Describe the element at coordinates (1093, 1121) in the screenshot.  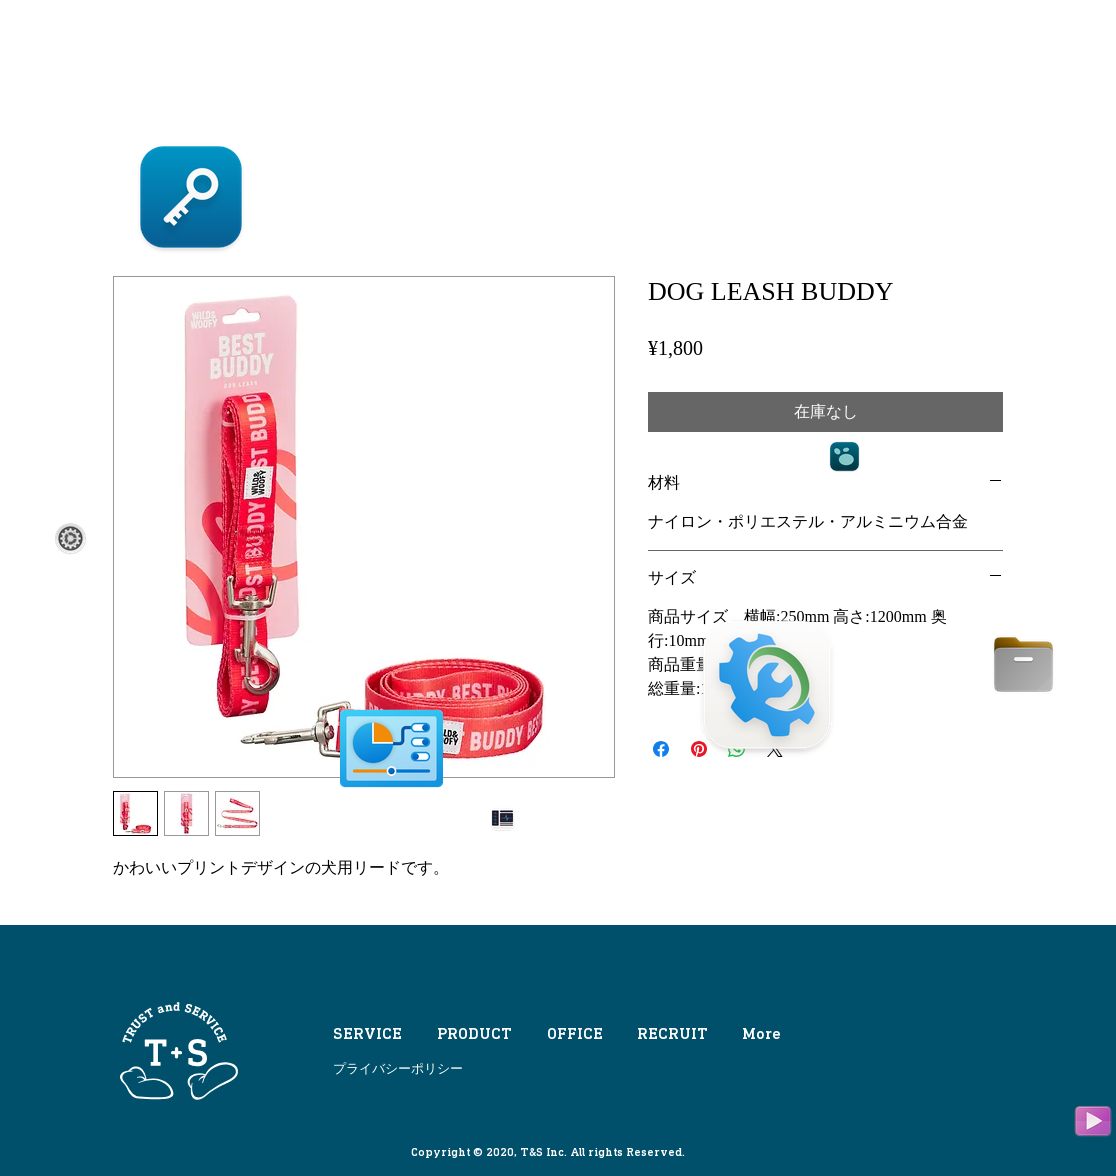
I see `open celluloid media player` at that location.